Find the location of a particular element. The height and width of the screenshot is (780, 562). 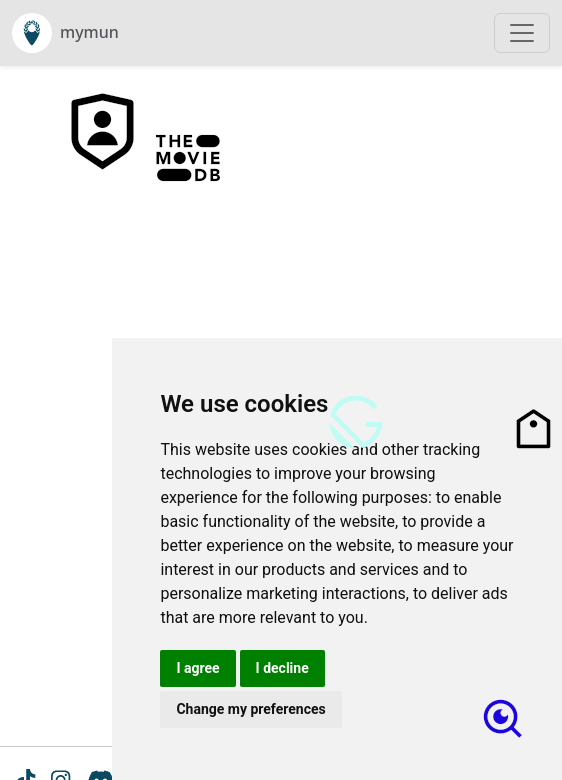

search with visual recognition is located at coordinates (502, 718).